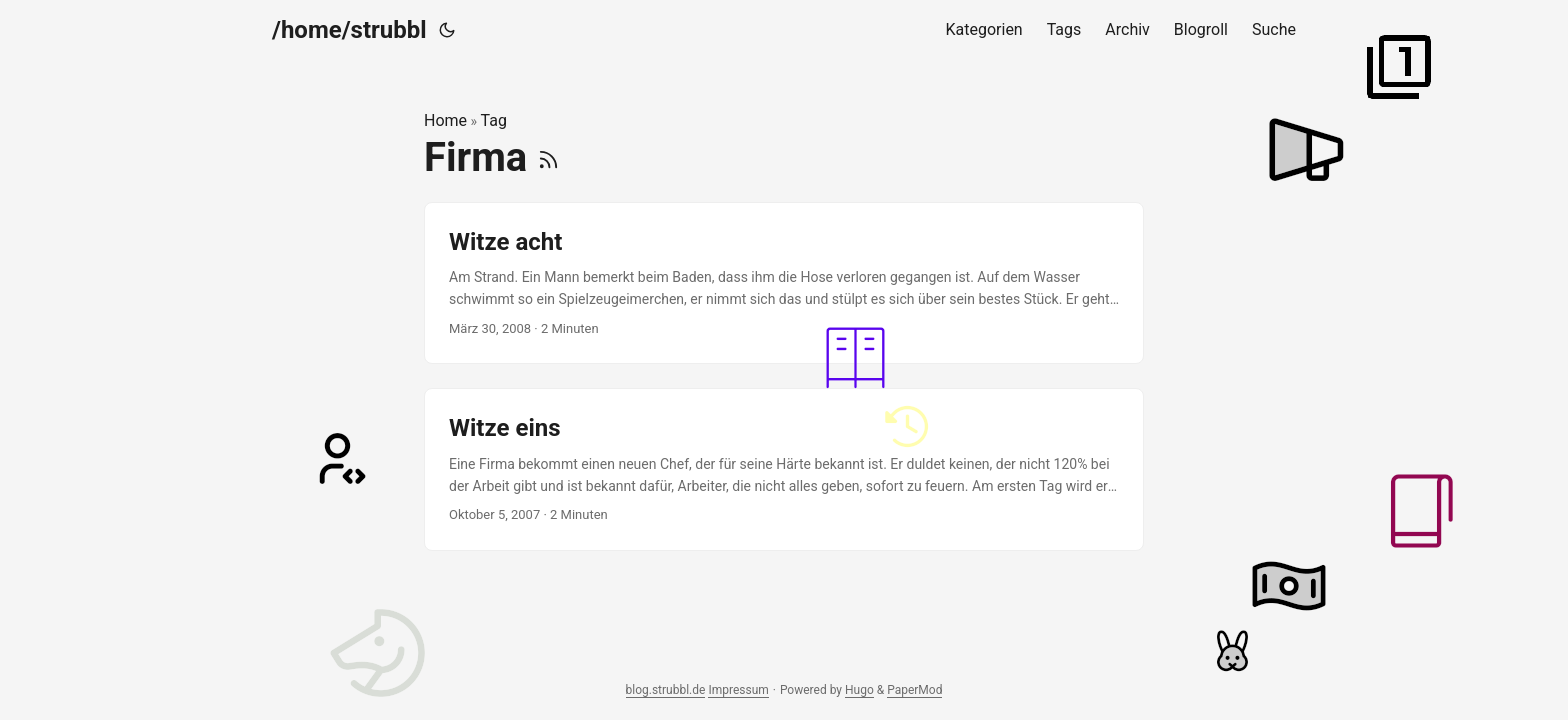 This screenshot has width=1568, height=720. What do you see at coordinates (907, 426) in the screenshot?
I see `view history or recent activity` at bounding box center [907, 426].